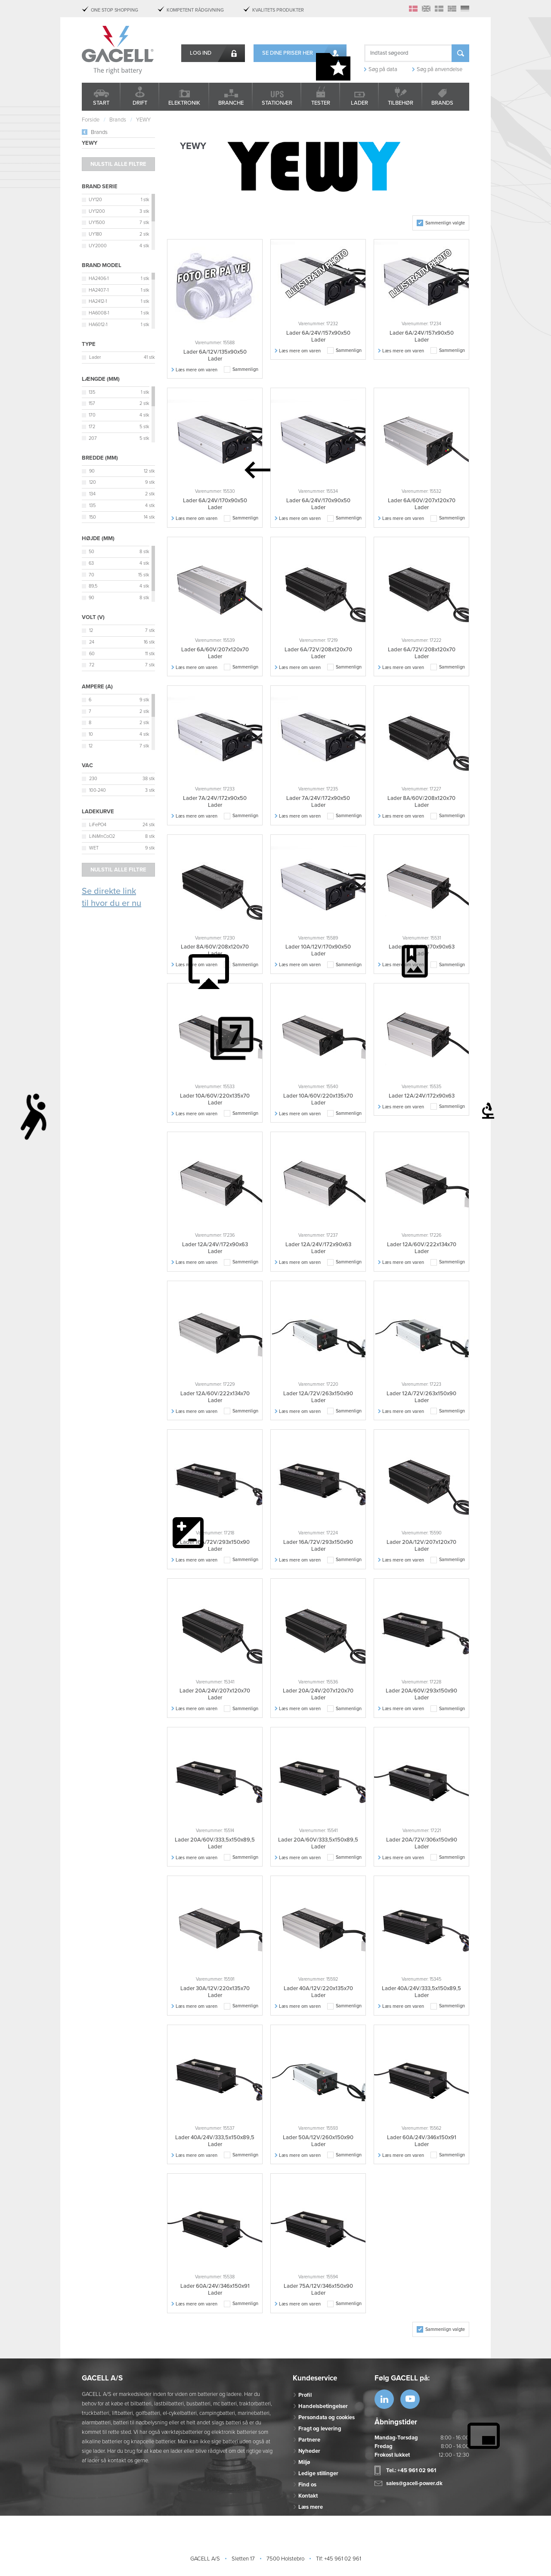 The width and height of the screenshot is (551, 2576). Describe the element at coordinates (232, 1038) in the screenshot. I see `indicates item number 7 in a numbered list or gallery` at that location.